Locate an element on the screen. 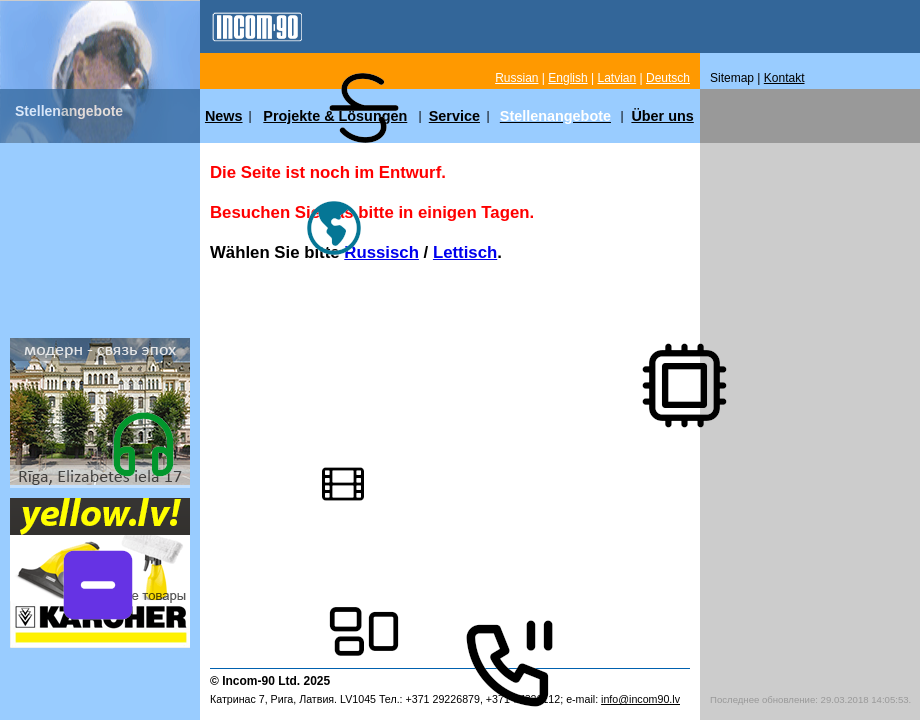 This screenshot has width=920, height=720. view region or language settings is located at coordinates (334, 228).